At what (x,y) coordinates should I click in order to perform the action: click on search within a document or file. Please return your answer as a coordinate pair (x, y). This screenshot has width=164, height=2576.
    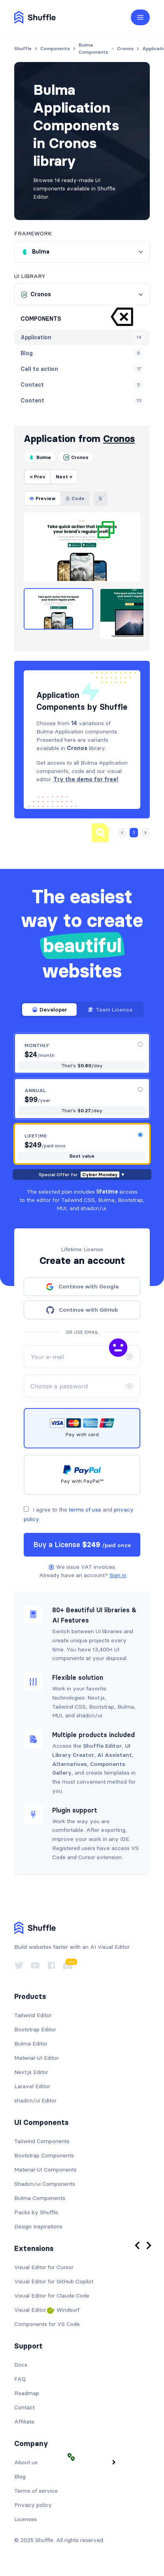
    Looking at the image, I should click on (100, 833).